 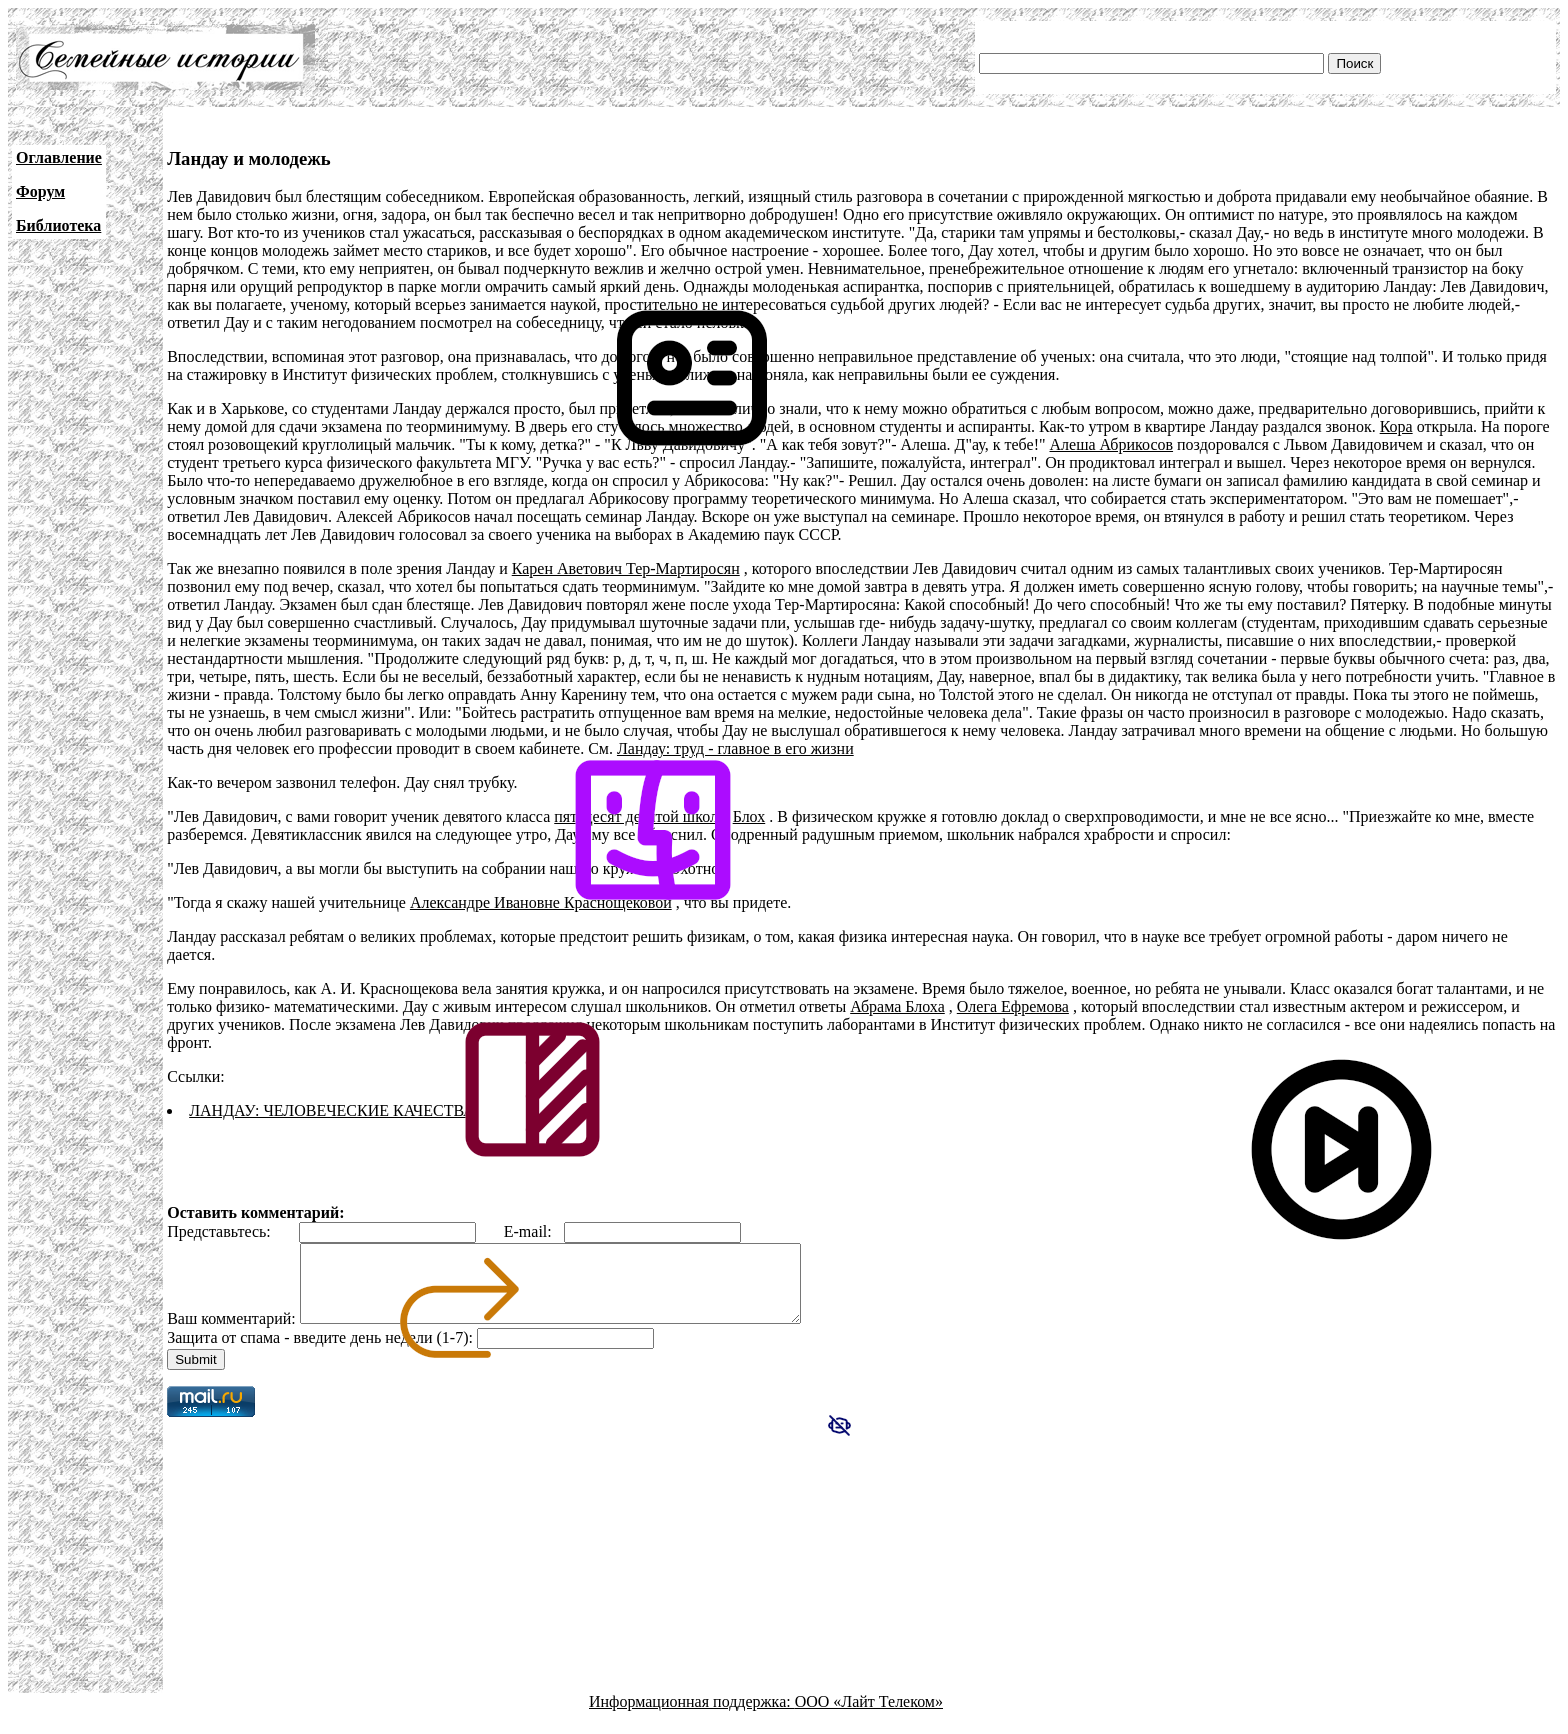 What do you see at coordinates (459, 1312) in the screenshot?
I see `redo or repeat the last action` at bounding box center [459, 1312].